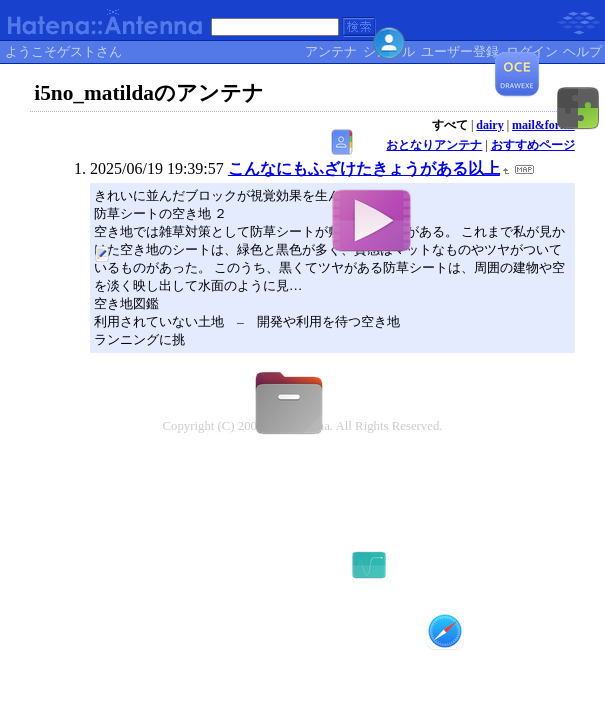 Image resolution: width=605 pixels, height=720 pixels. Describe the element at coordinates (578, 108) in the screenshot. I see `open gnome shell extensions manager` at that location.